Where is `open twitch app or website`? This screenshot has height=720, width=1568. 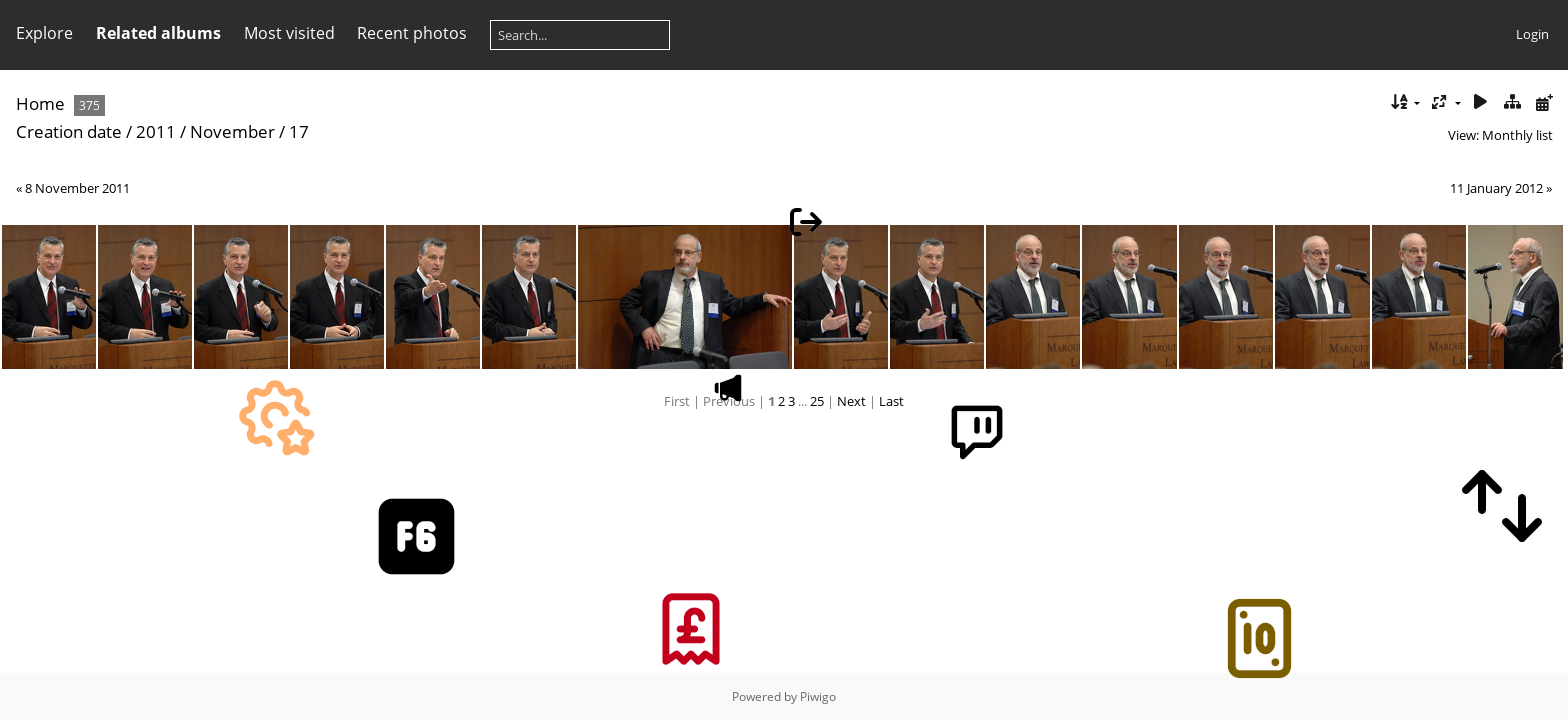
open twitch app or website is located at coordinates (977, 431).